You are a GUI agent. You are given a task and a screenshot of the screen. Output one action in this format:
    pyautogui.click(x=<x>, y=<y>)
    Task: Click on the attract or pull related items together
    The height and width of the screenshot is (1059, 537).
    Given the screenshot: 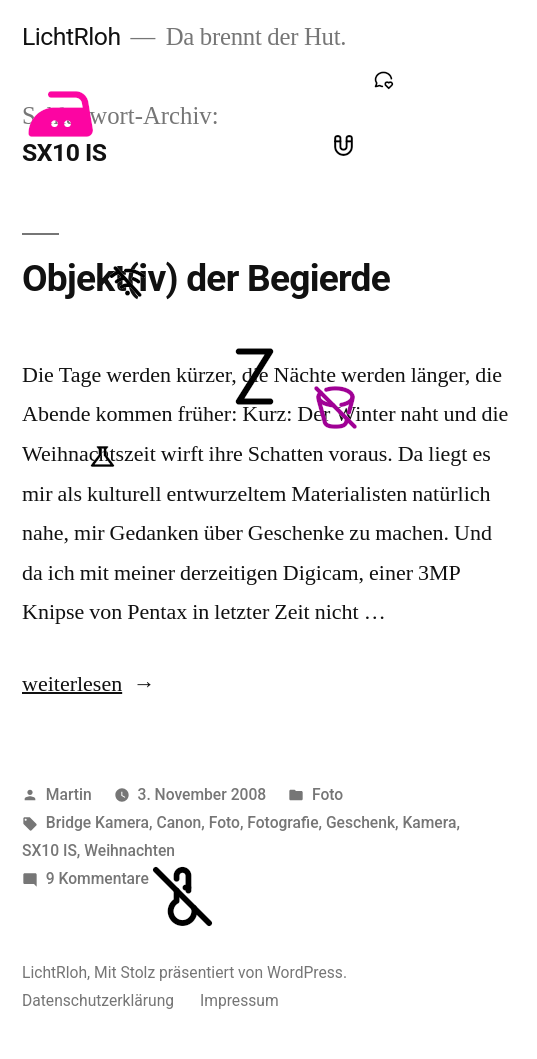 What is the action you would take?
    pyautogui.click(x=343, y=145)
    